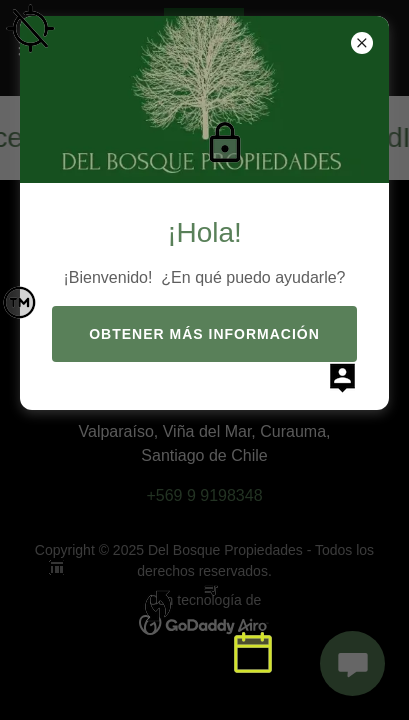 Image resolution: width=409 pixels, height=720 pixels. What do you see at coordinates (19, 302) in the screenshot?
I see `indicates trademarked content or branding` at bounding box center [19, 302].